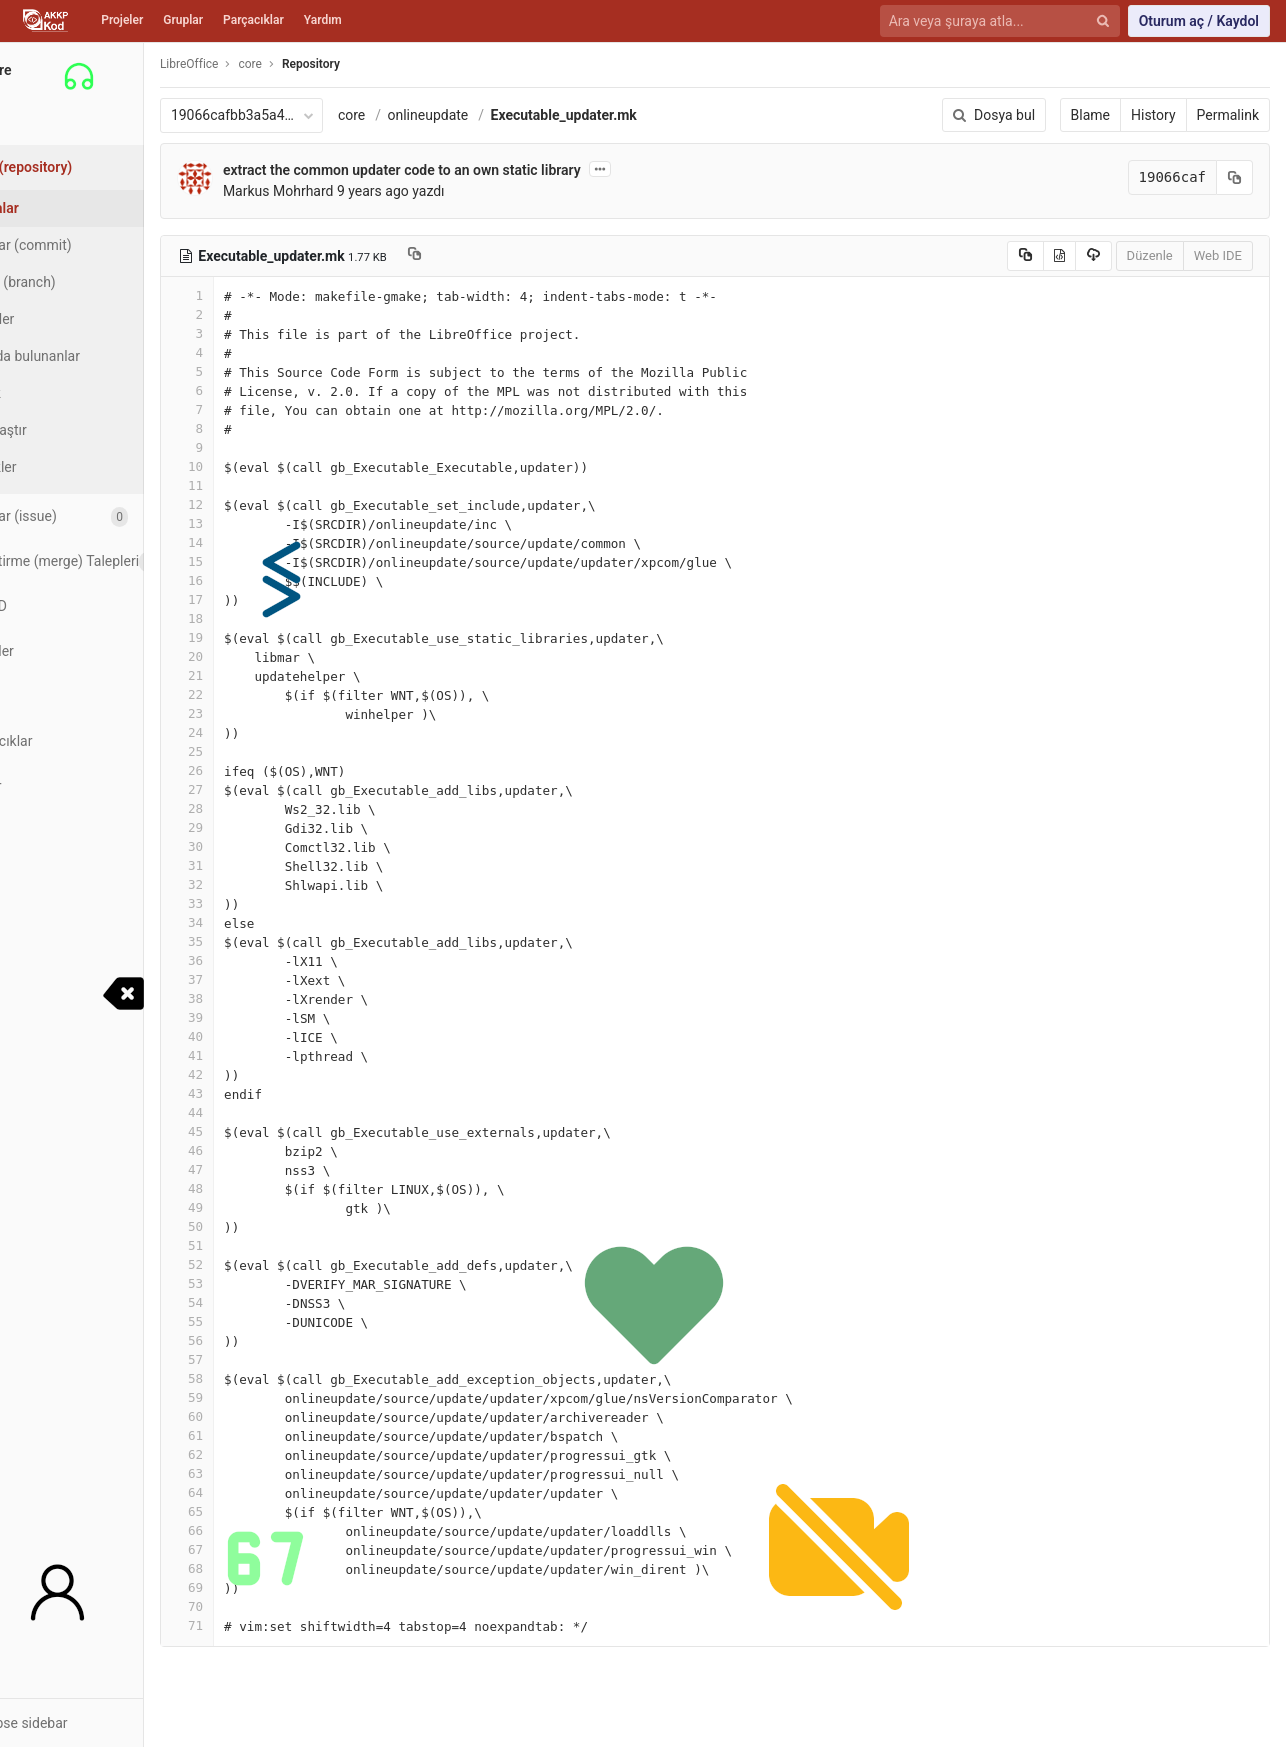 This screenshot has width=1286, height=1747. Describe the element at coordinates (265, 1558) in the screenshot. I see `displays the number 67 as a label or identifier` at that location.